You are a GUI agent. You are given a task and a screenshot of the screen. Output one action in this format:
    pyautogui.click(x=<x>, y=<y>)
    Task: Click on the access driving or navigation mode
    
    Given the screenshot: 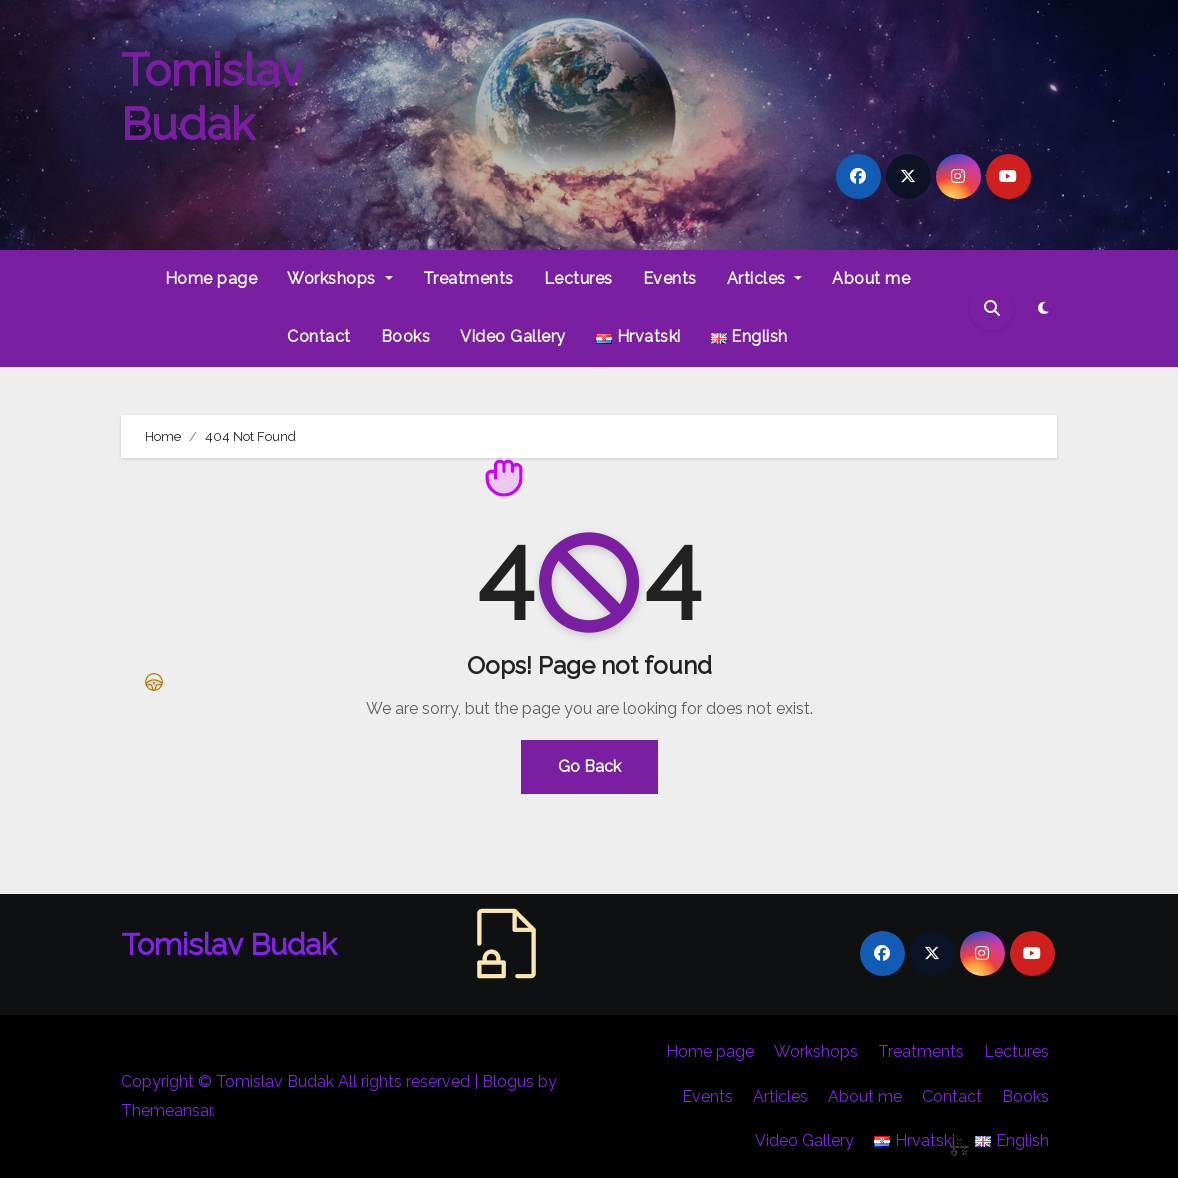 What is the action you would take?
    pyautogui.click(x=154, y=682)
    